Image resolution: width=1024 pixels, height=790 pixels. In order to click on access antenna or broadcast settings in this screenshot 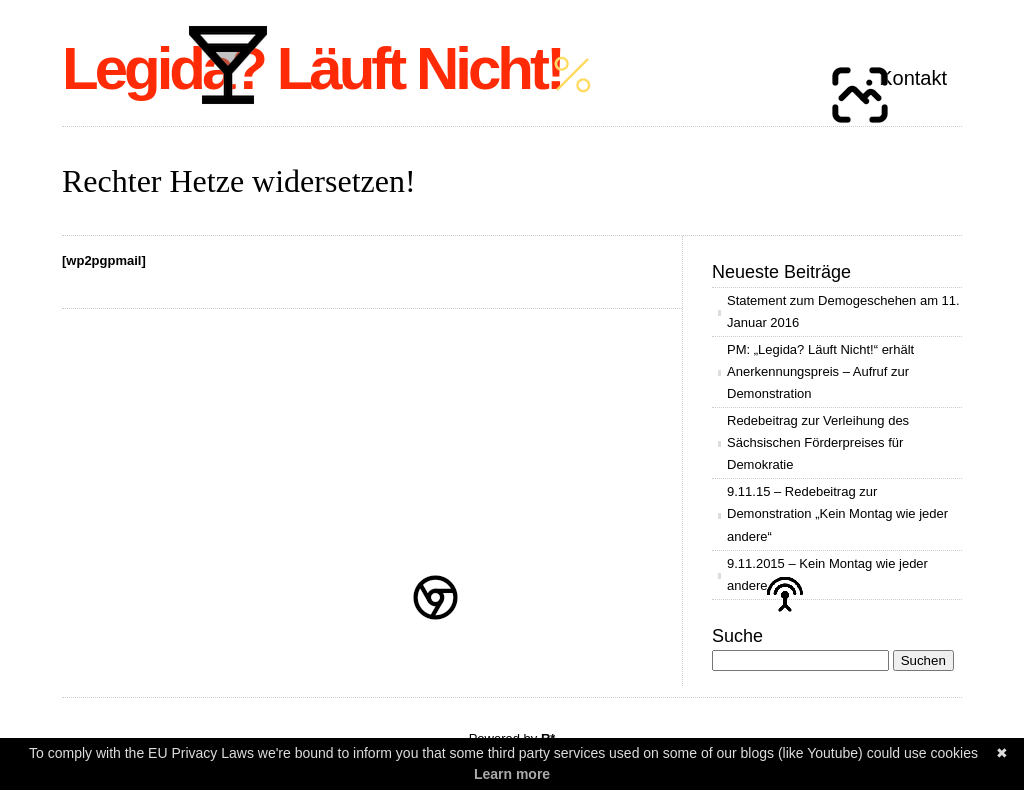, I will do `click(785, 595)`.